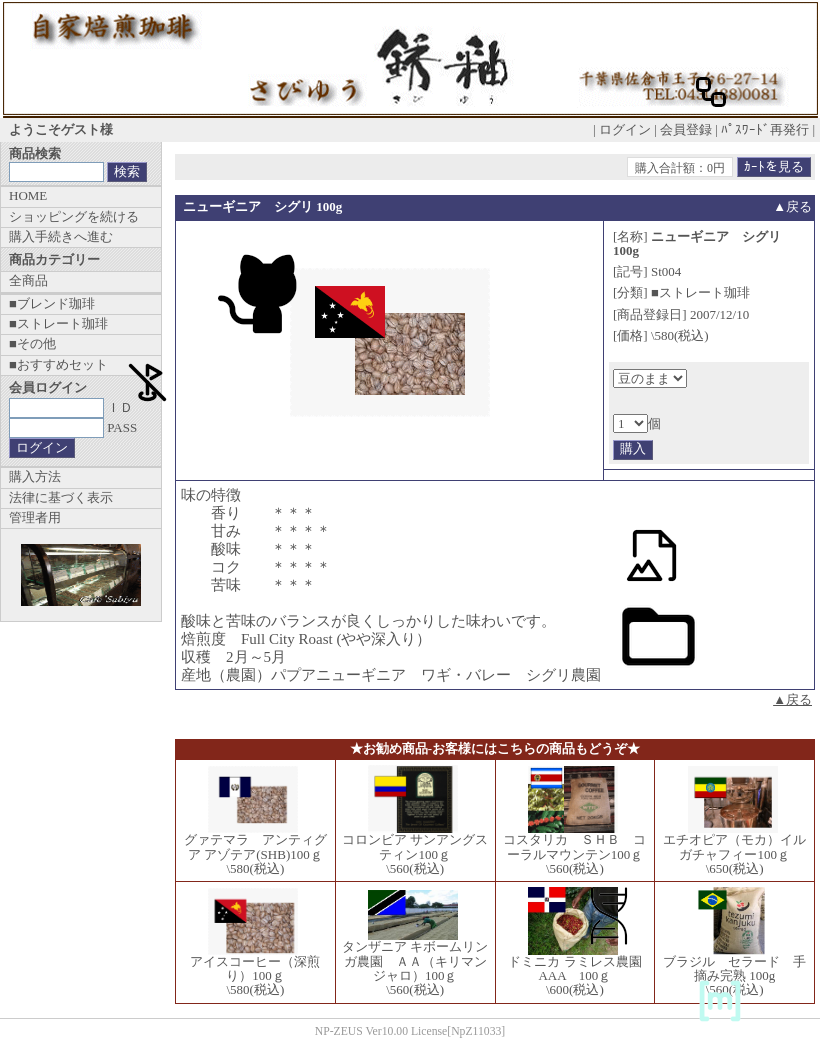 This screenshot has width=820, height=1046. What do you see at coordinates (658, 636) in the screenshot?
I see `open a folder to view its contents` at bounding box center [658, 636].